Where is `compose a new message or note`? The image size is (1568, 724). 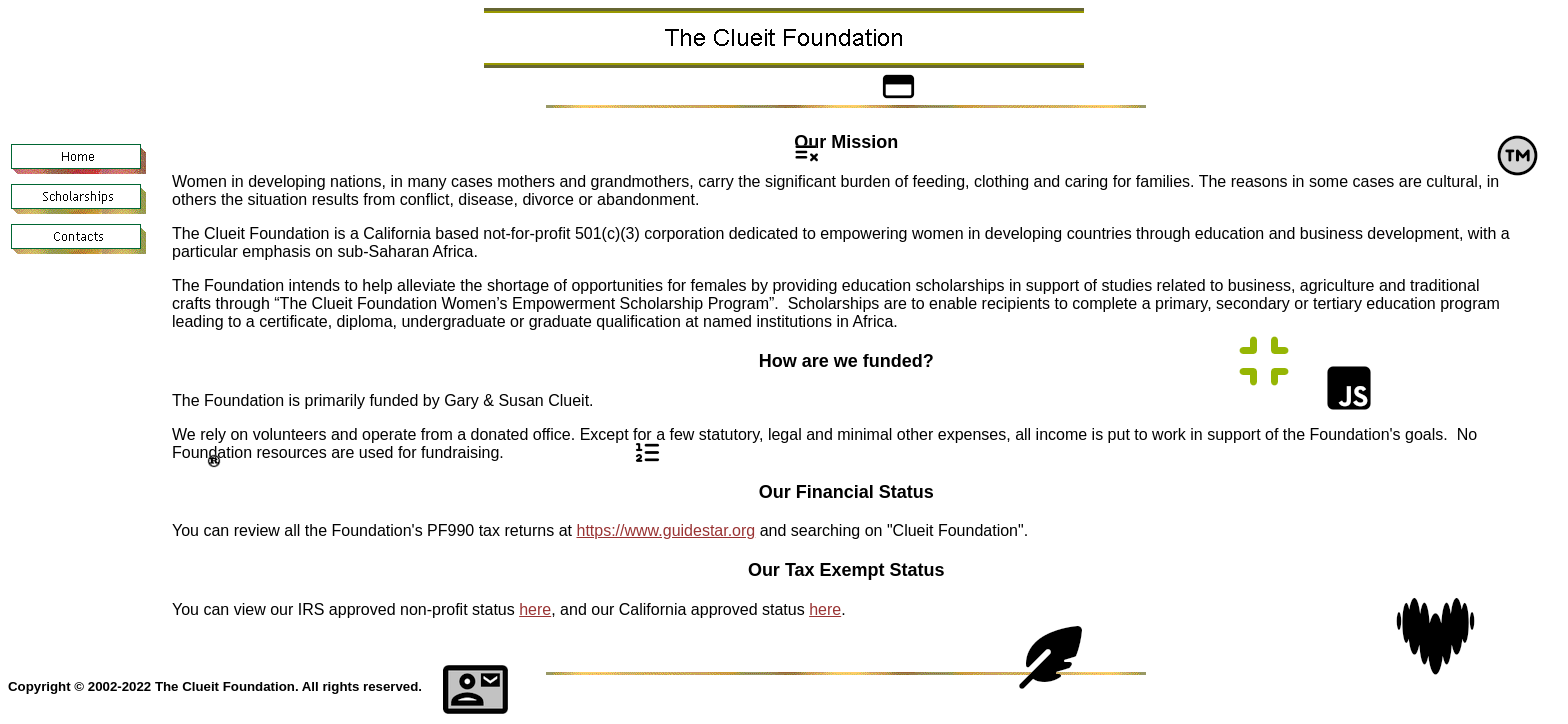
compose a new message or note is located at coordinates (1050, 658).